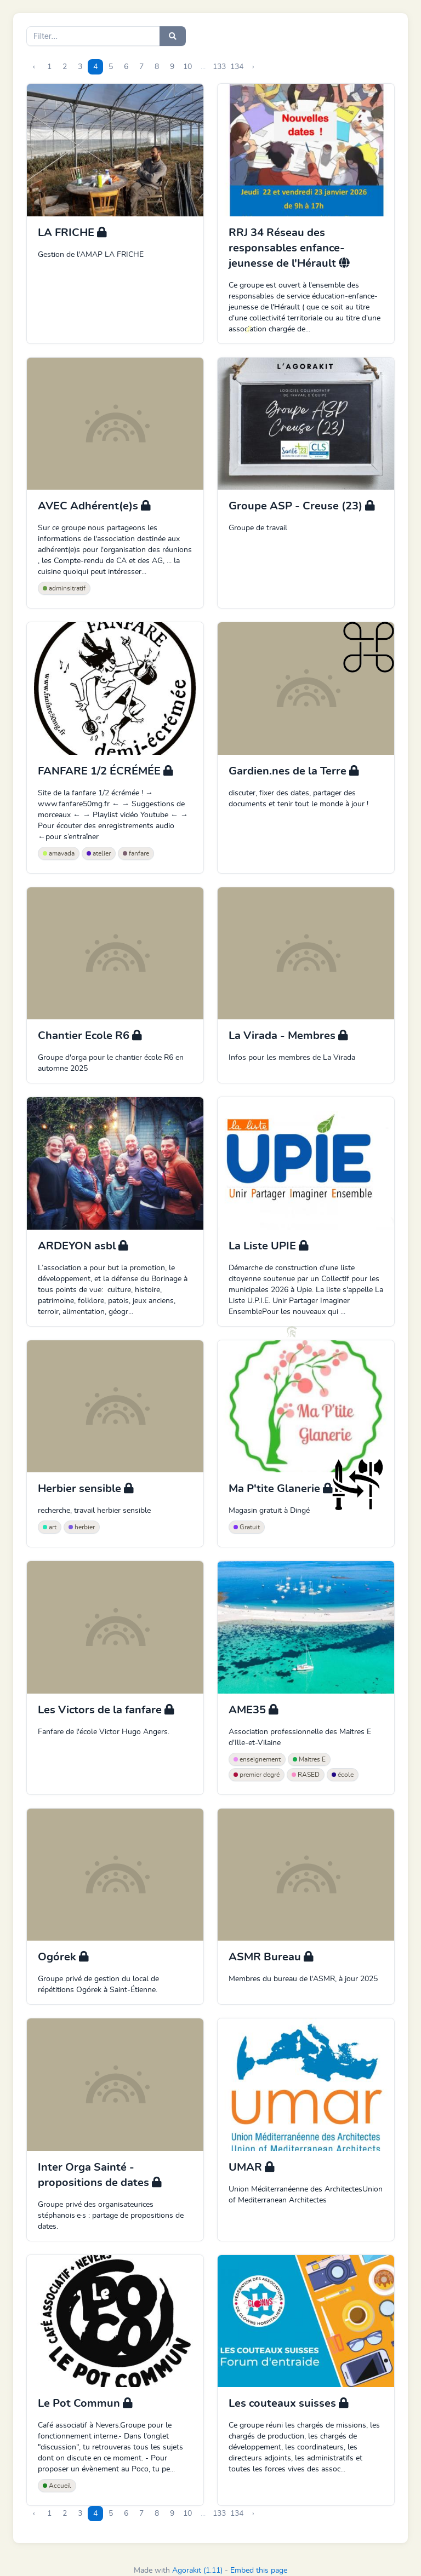  I want to click on indicates pest or vermin in a game context, so click(248, 329).